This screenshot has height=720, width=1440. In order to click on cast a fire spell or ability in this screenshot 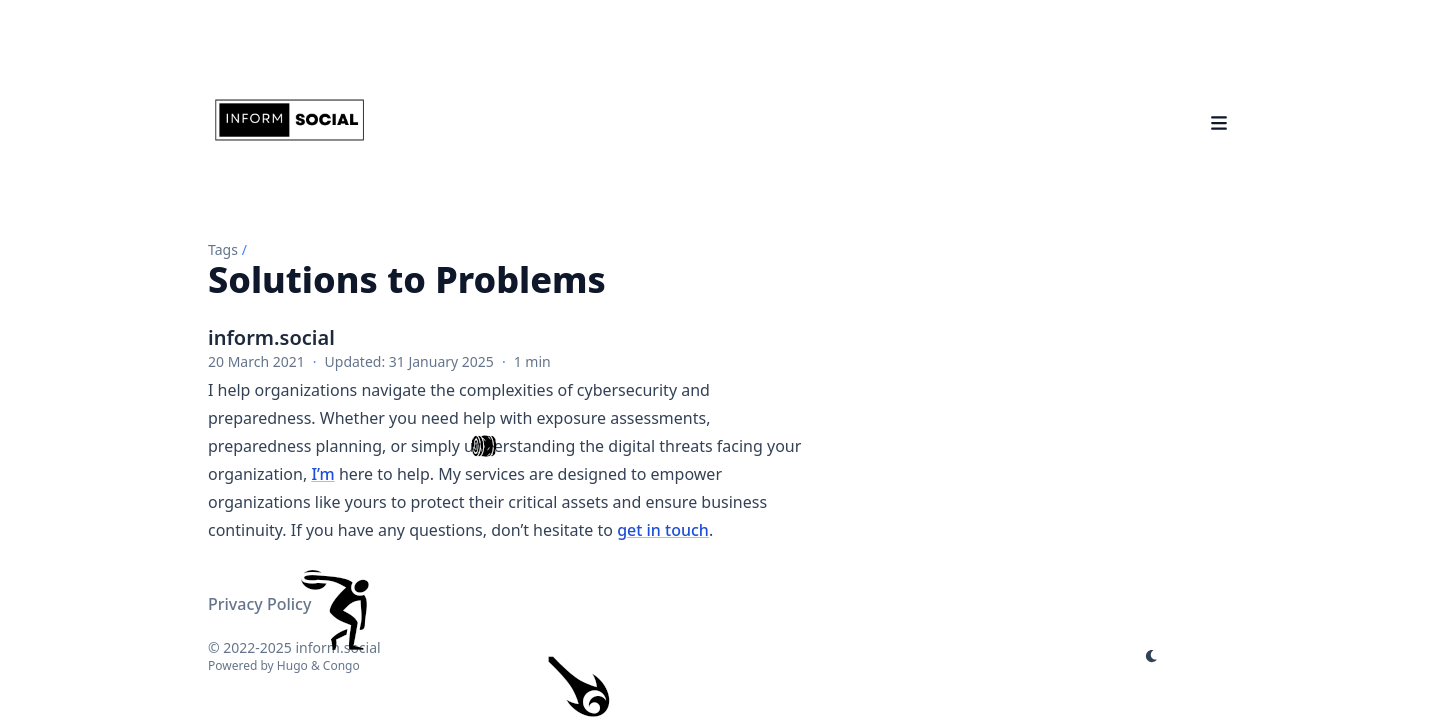, I will do `click(579, 686)`.